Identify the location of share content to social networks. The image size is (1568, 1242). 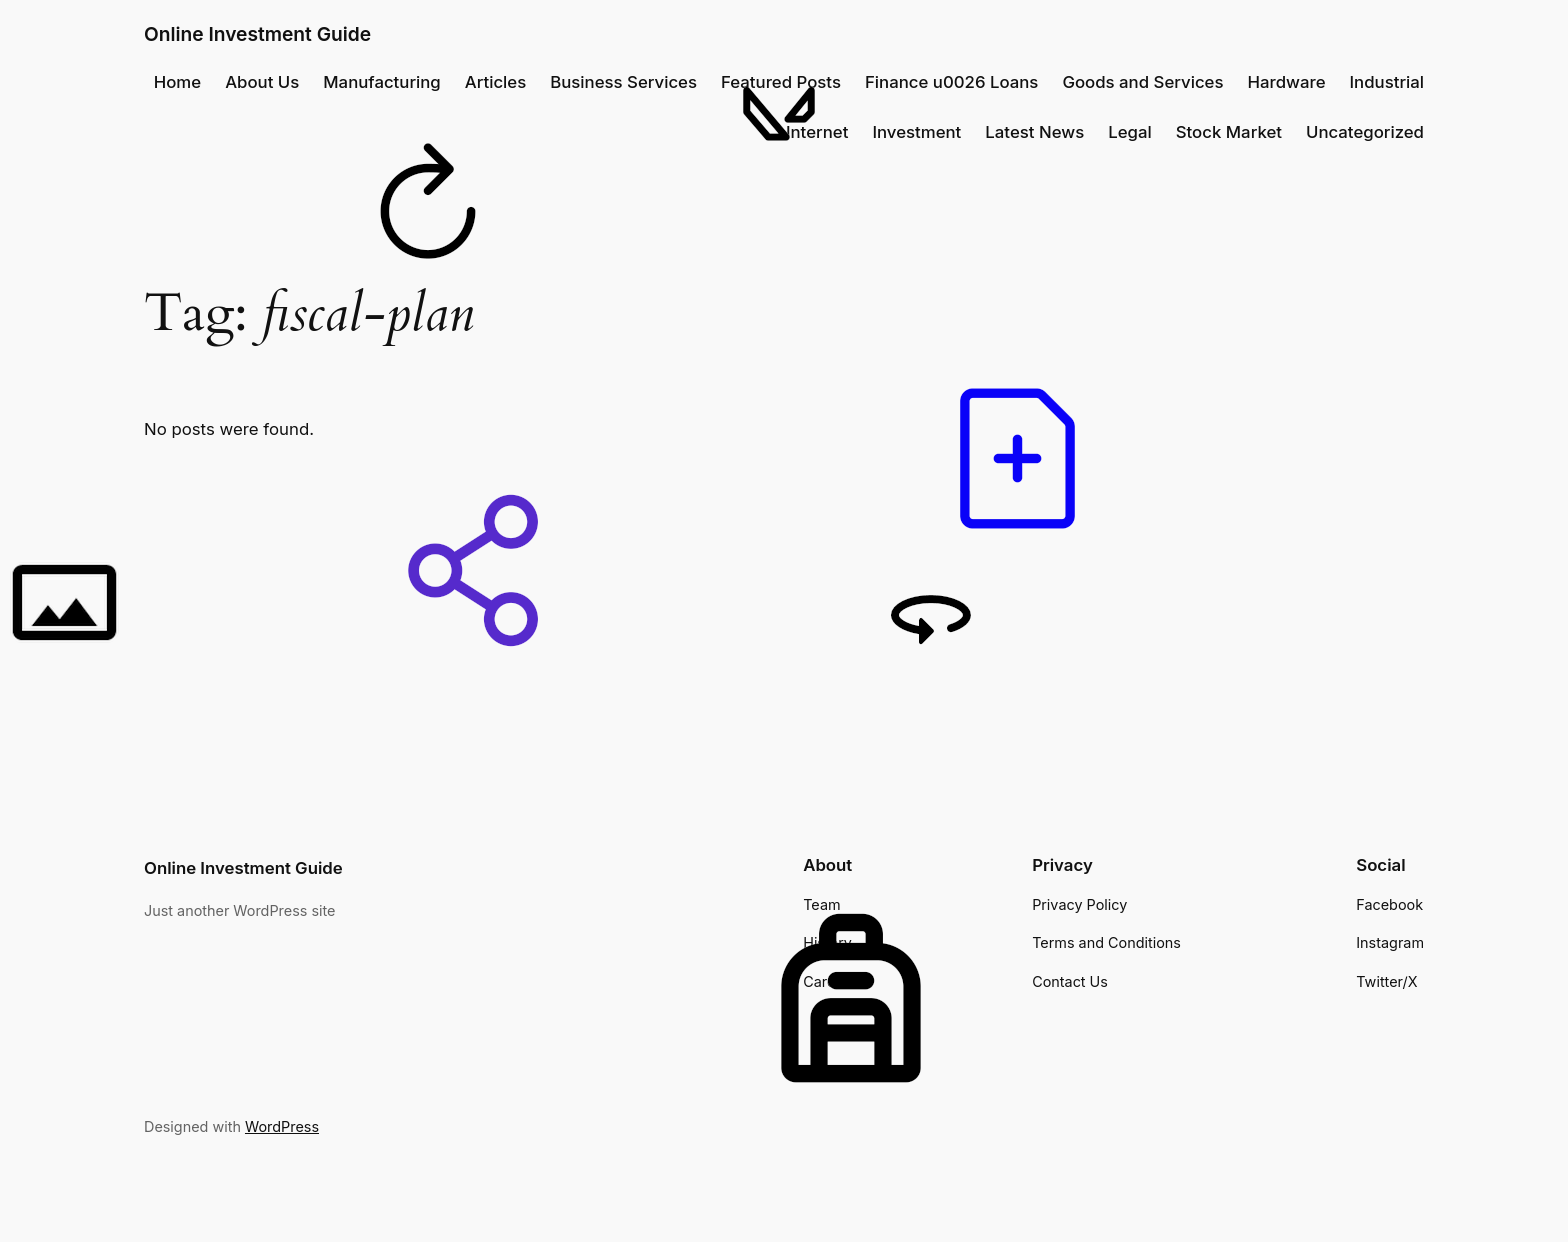
(478, 570).